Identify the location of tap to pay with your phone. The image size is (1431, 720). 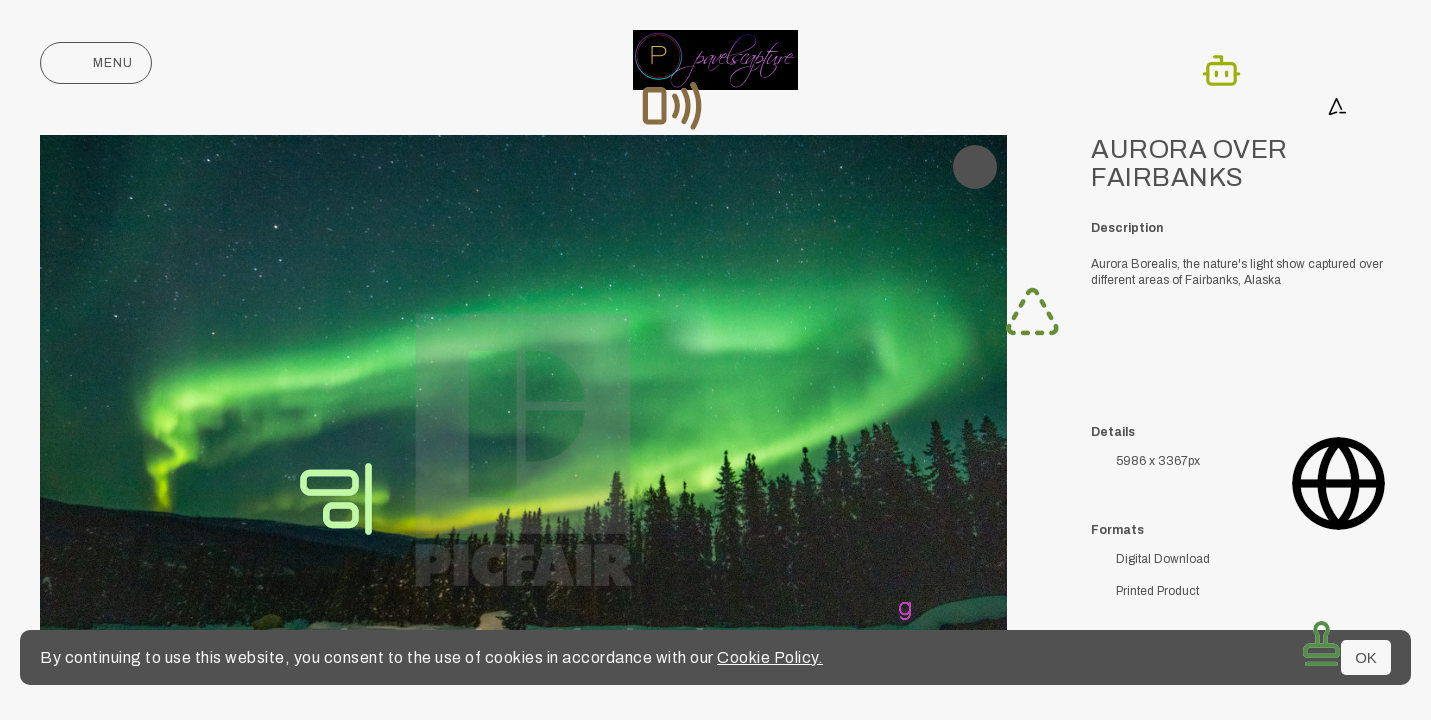
(672, 106).